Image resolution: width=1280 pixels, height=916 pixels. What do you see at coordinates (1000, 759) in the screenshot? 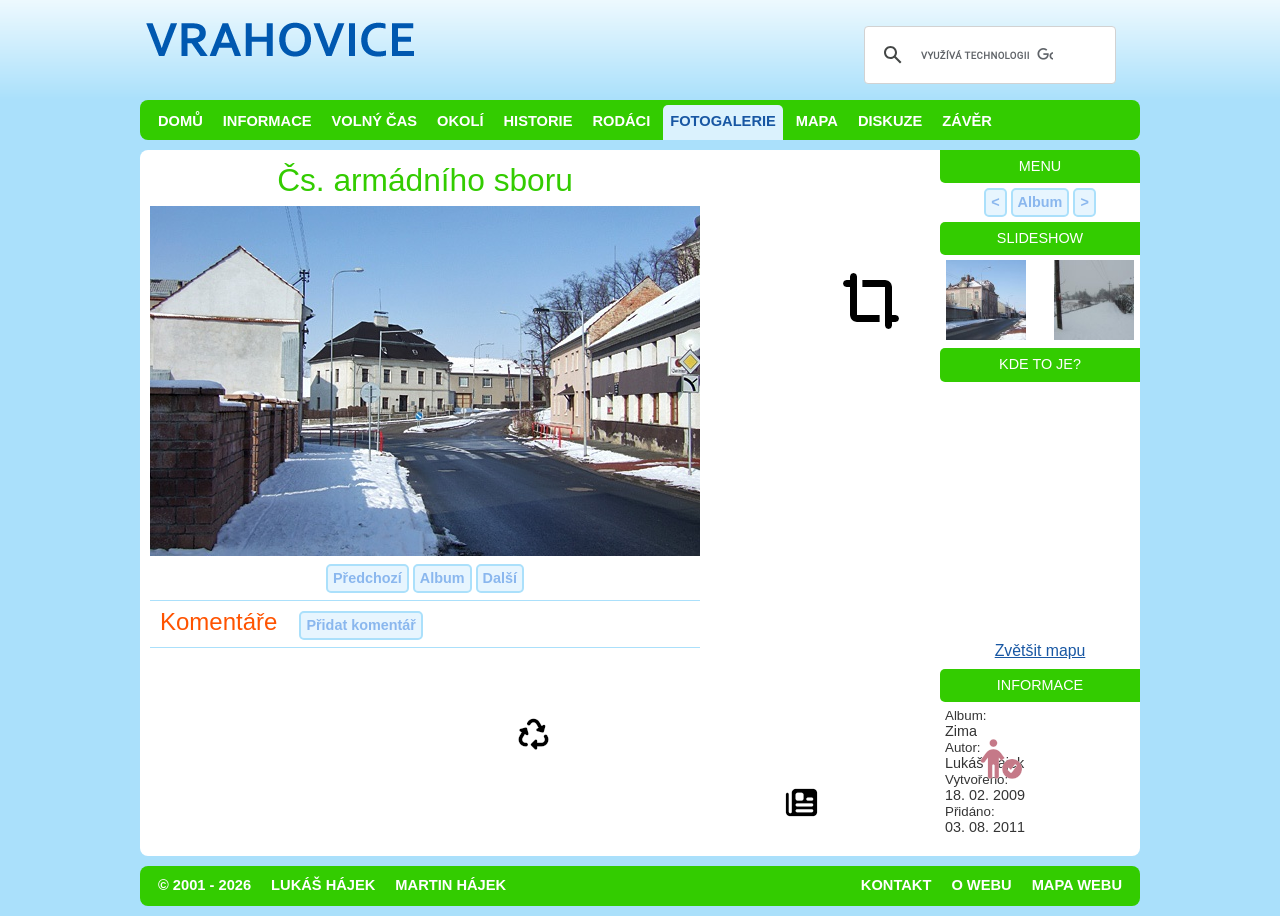
I see `user profile verified` at bounding box center [1000, 759].